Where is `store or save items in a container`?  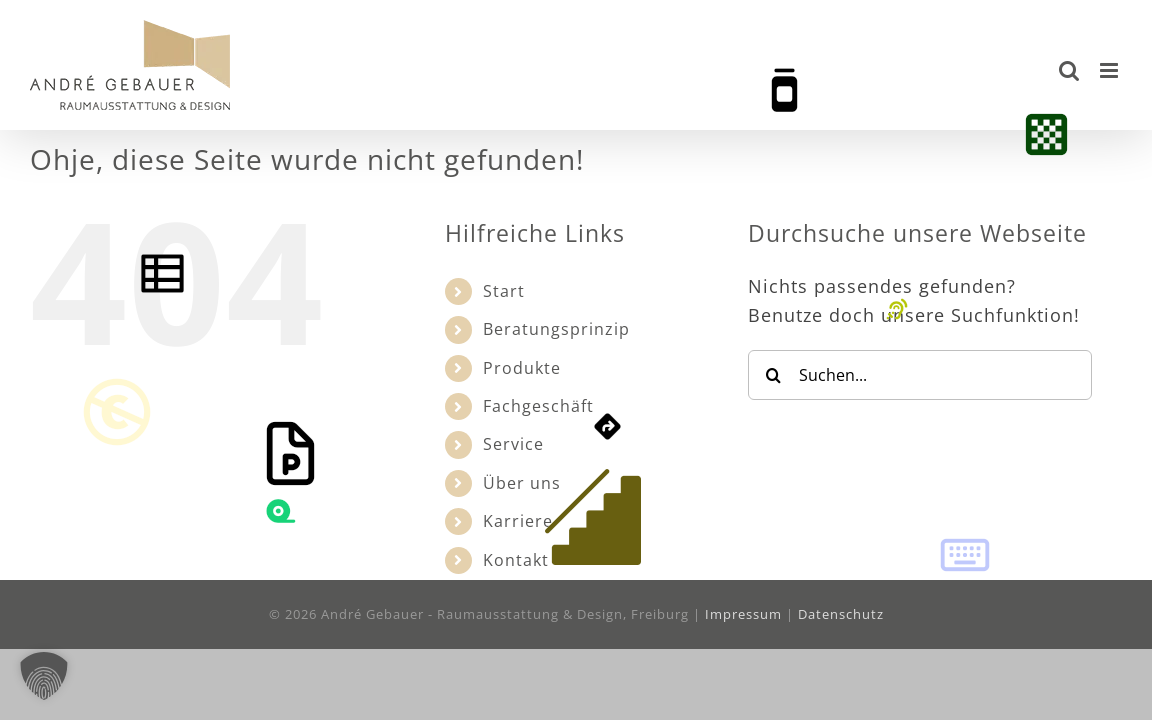 store or save items in a container is located at coordinates (784, 91).